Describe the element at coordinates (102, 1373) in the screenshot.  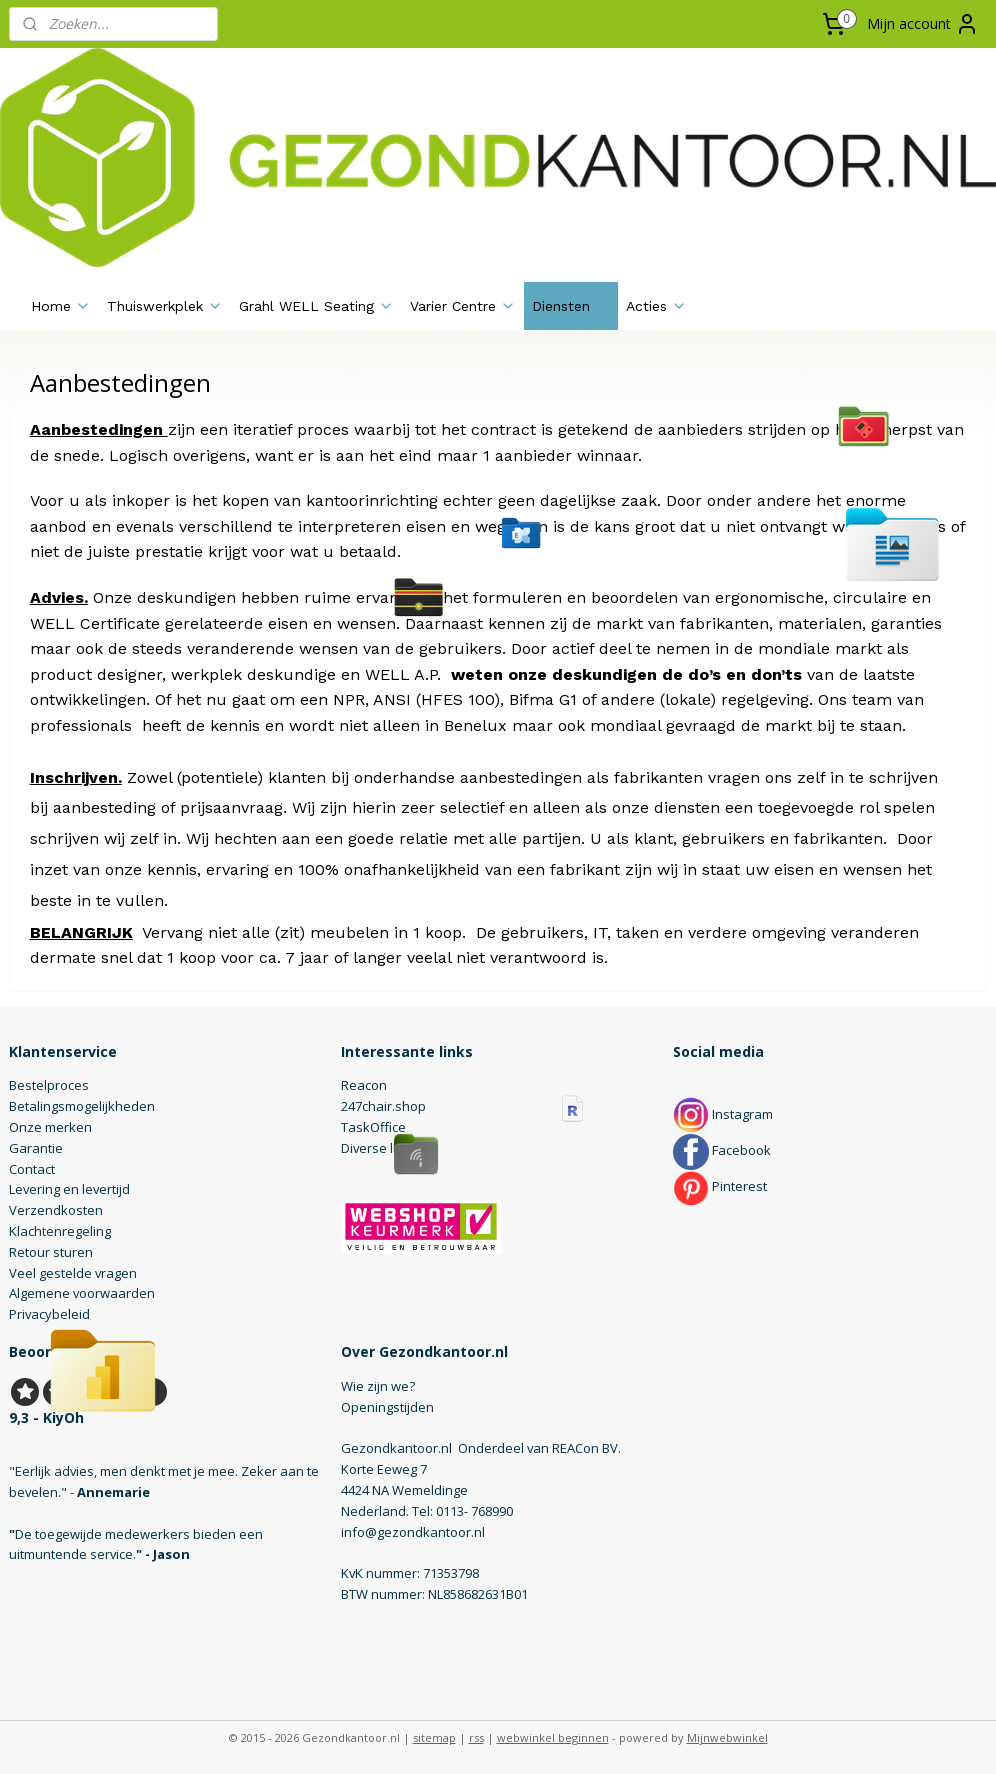
I see `open folder containing Power BI files` at that location.